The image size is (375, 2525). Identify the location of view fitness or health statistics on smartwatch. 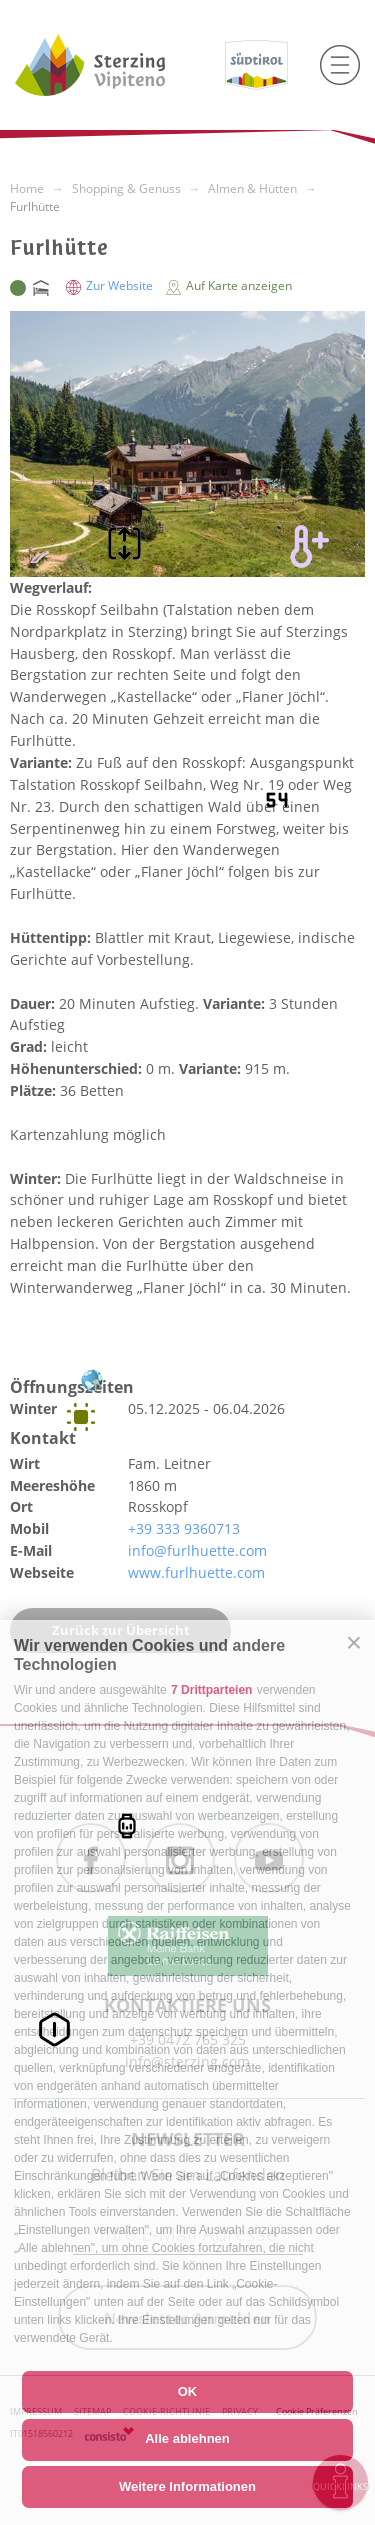
(127, 1826).